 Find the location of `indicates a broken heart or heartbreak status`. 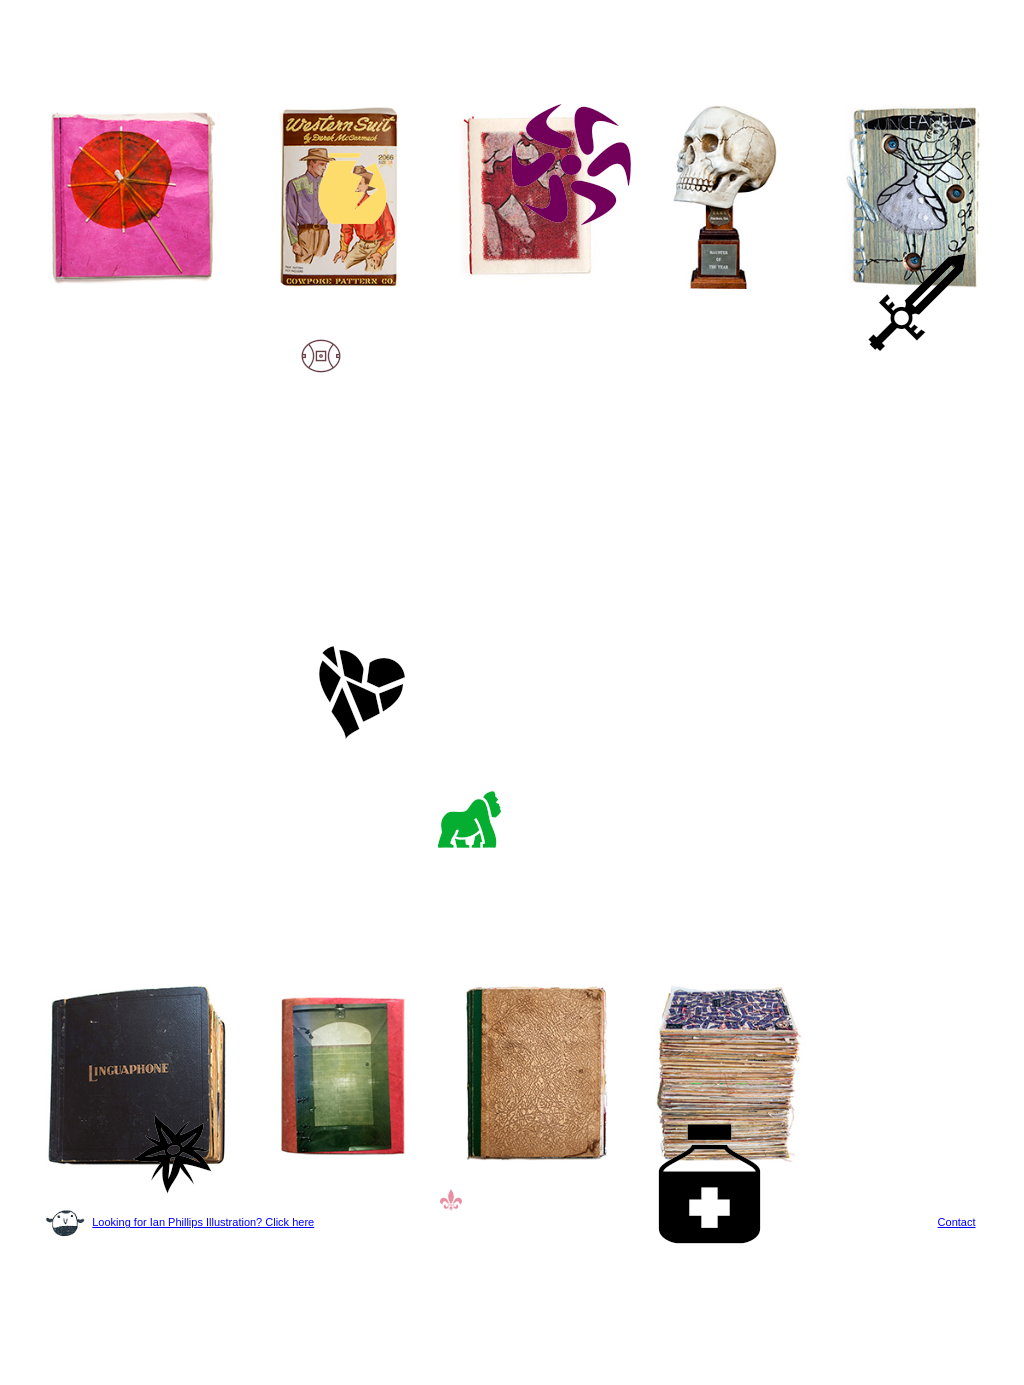

indicates a broken heart or heartbreak status is located at coordinates (361, 692).